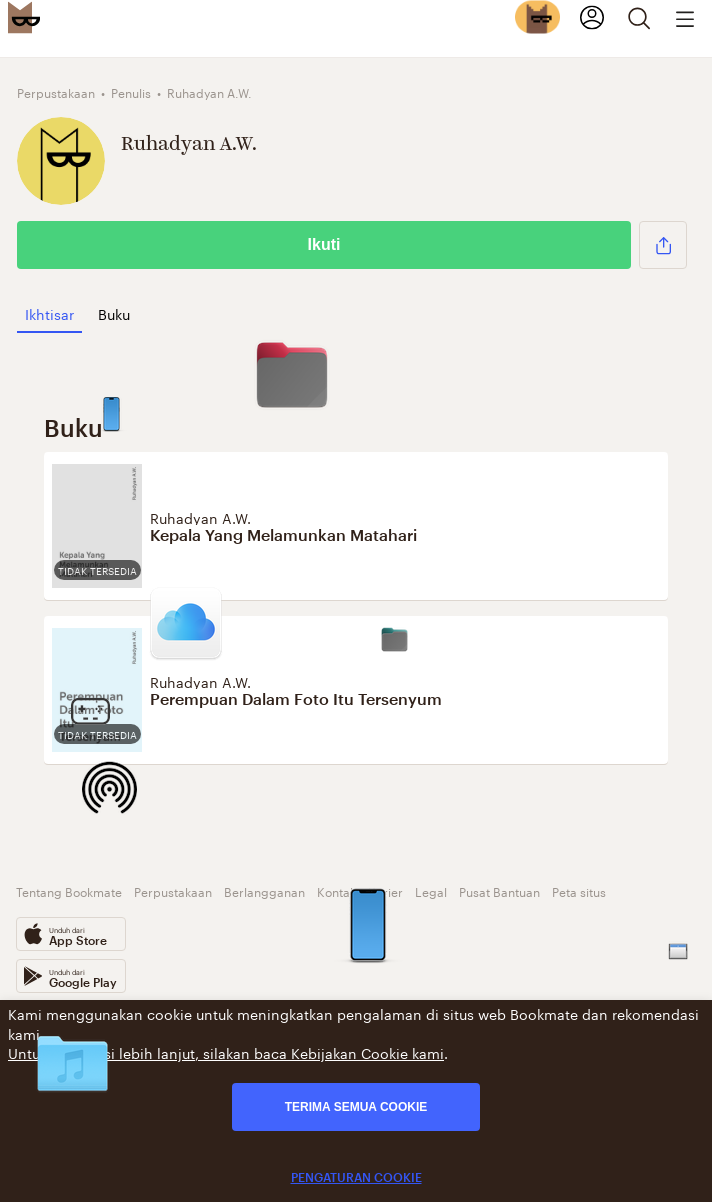 The width and height of the screenshot is (712, 1202). Describe the element at coordinates (111, 414) in the screenshot. I see `indicates a connected iPhone device` at that location.